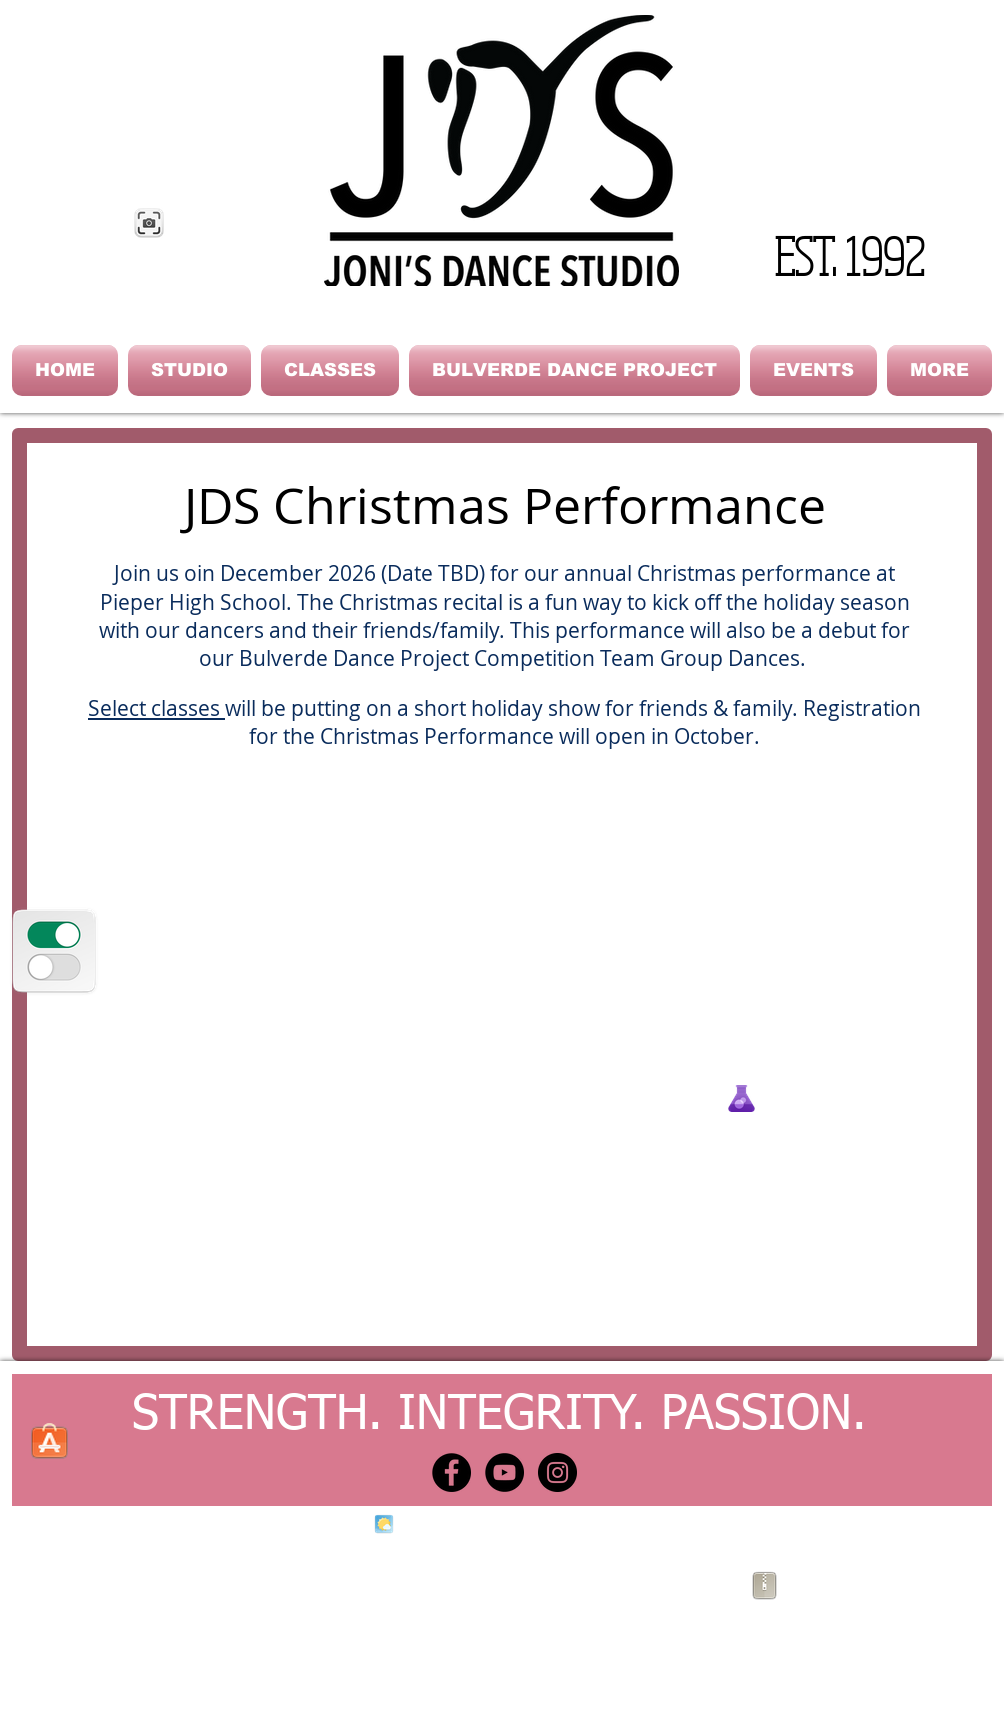  Describe the element at coordinates (764, 1585) in the screenshot. I see `open engrampa archive manager` at that location.